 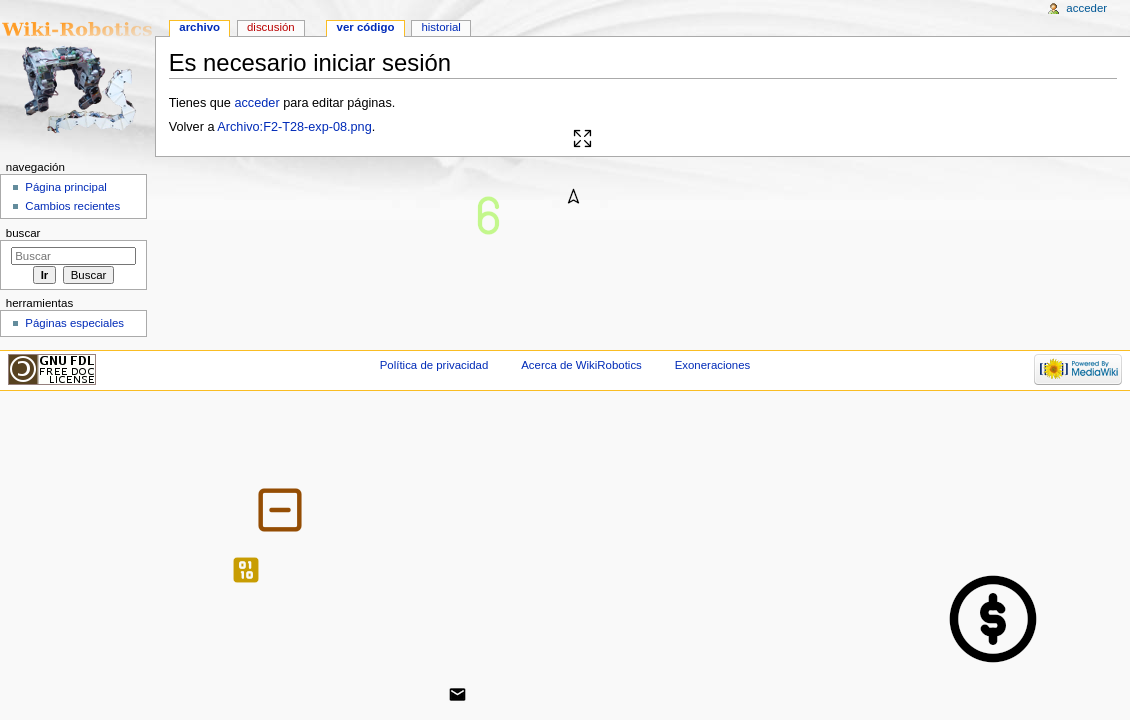 What do you see at coordinates (582, 138) in the screenshot?
I see `expand to fullscreen mode` at bounding box center [582, 138].